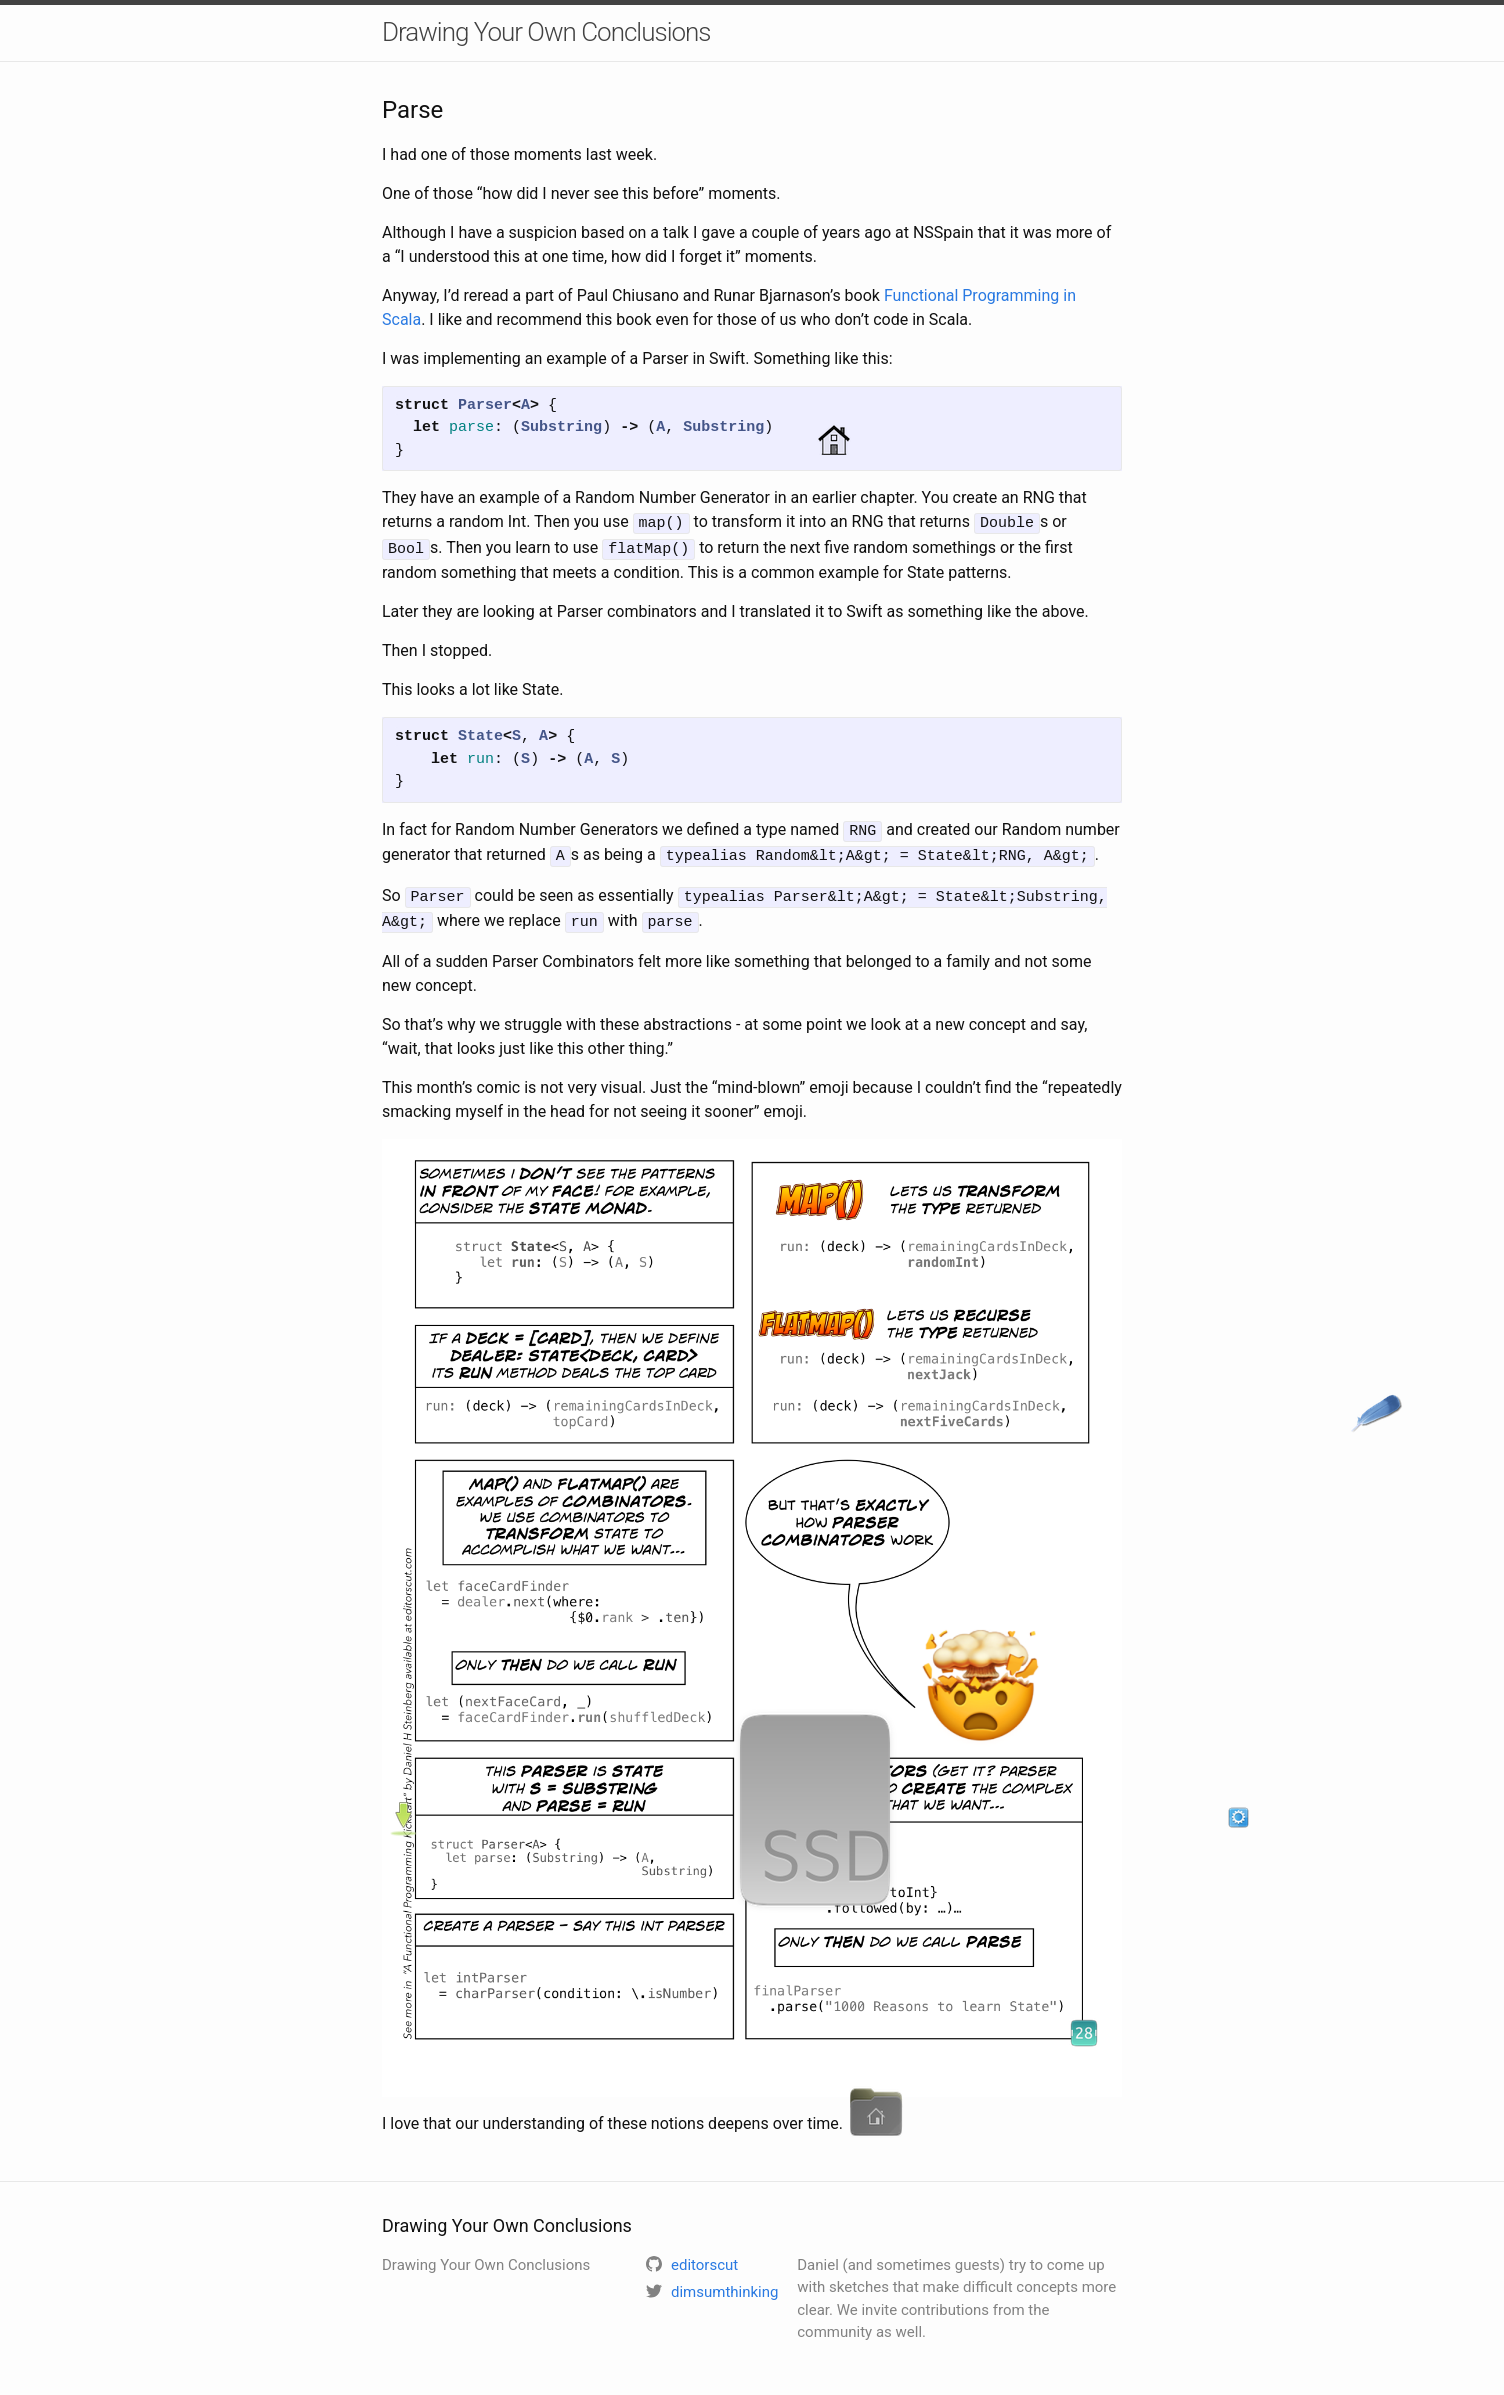  Describe the element at coordinates (876, 2112) in the screenshot. I see `access your home folder` at that location.